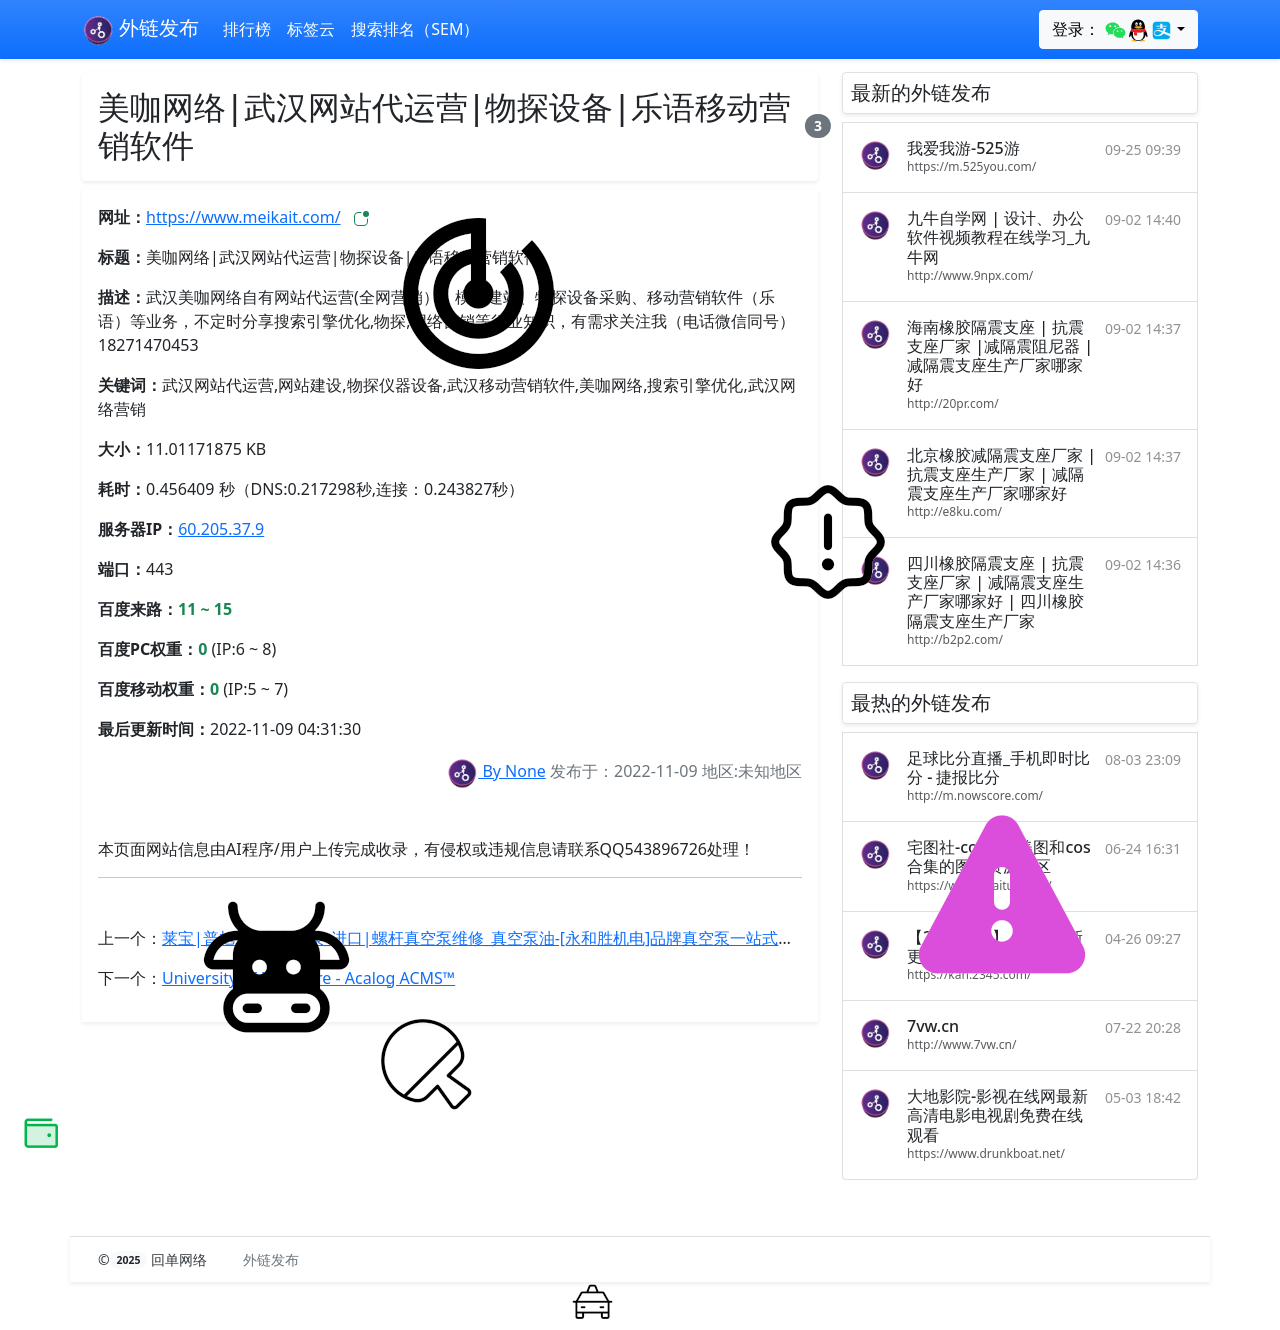 Image resolution: width=1280 pixels, height=1330 pixels. What do you see at coordinates (424, 1062) in the screenshot?
I see `access ping pong or table tennis game` at bounding box center [424, 1062].